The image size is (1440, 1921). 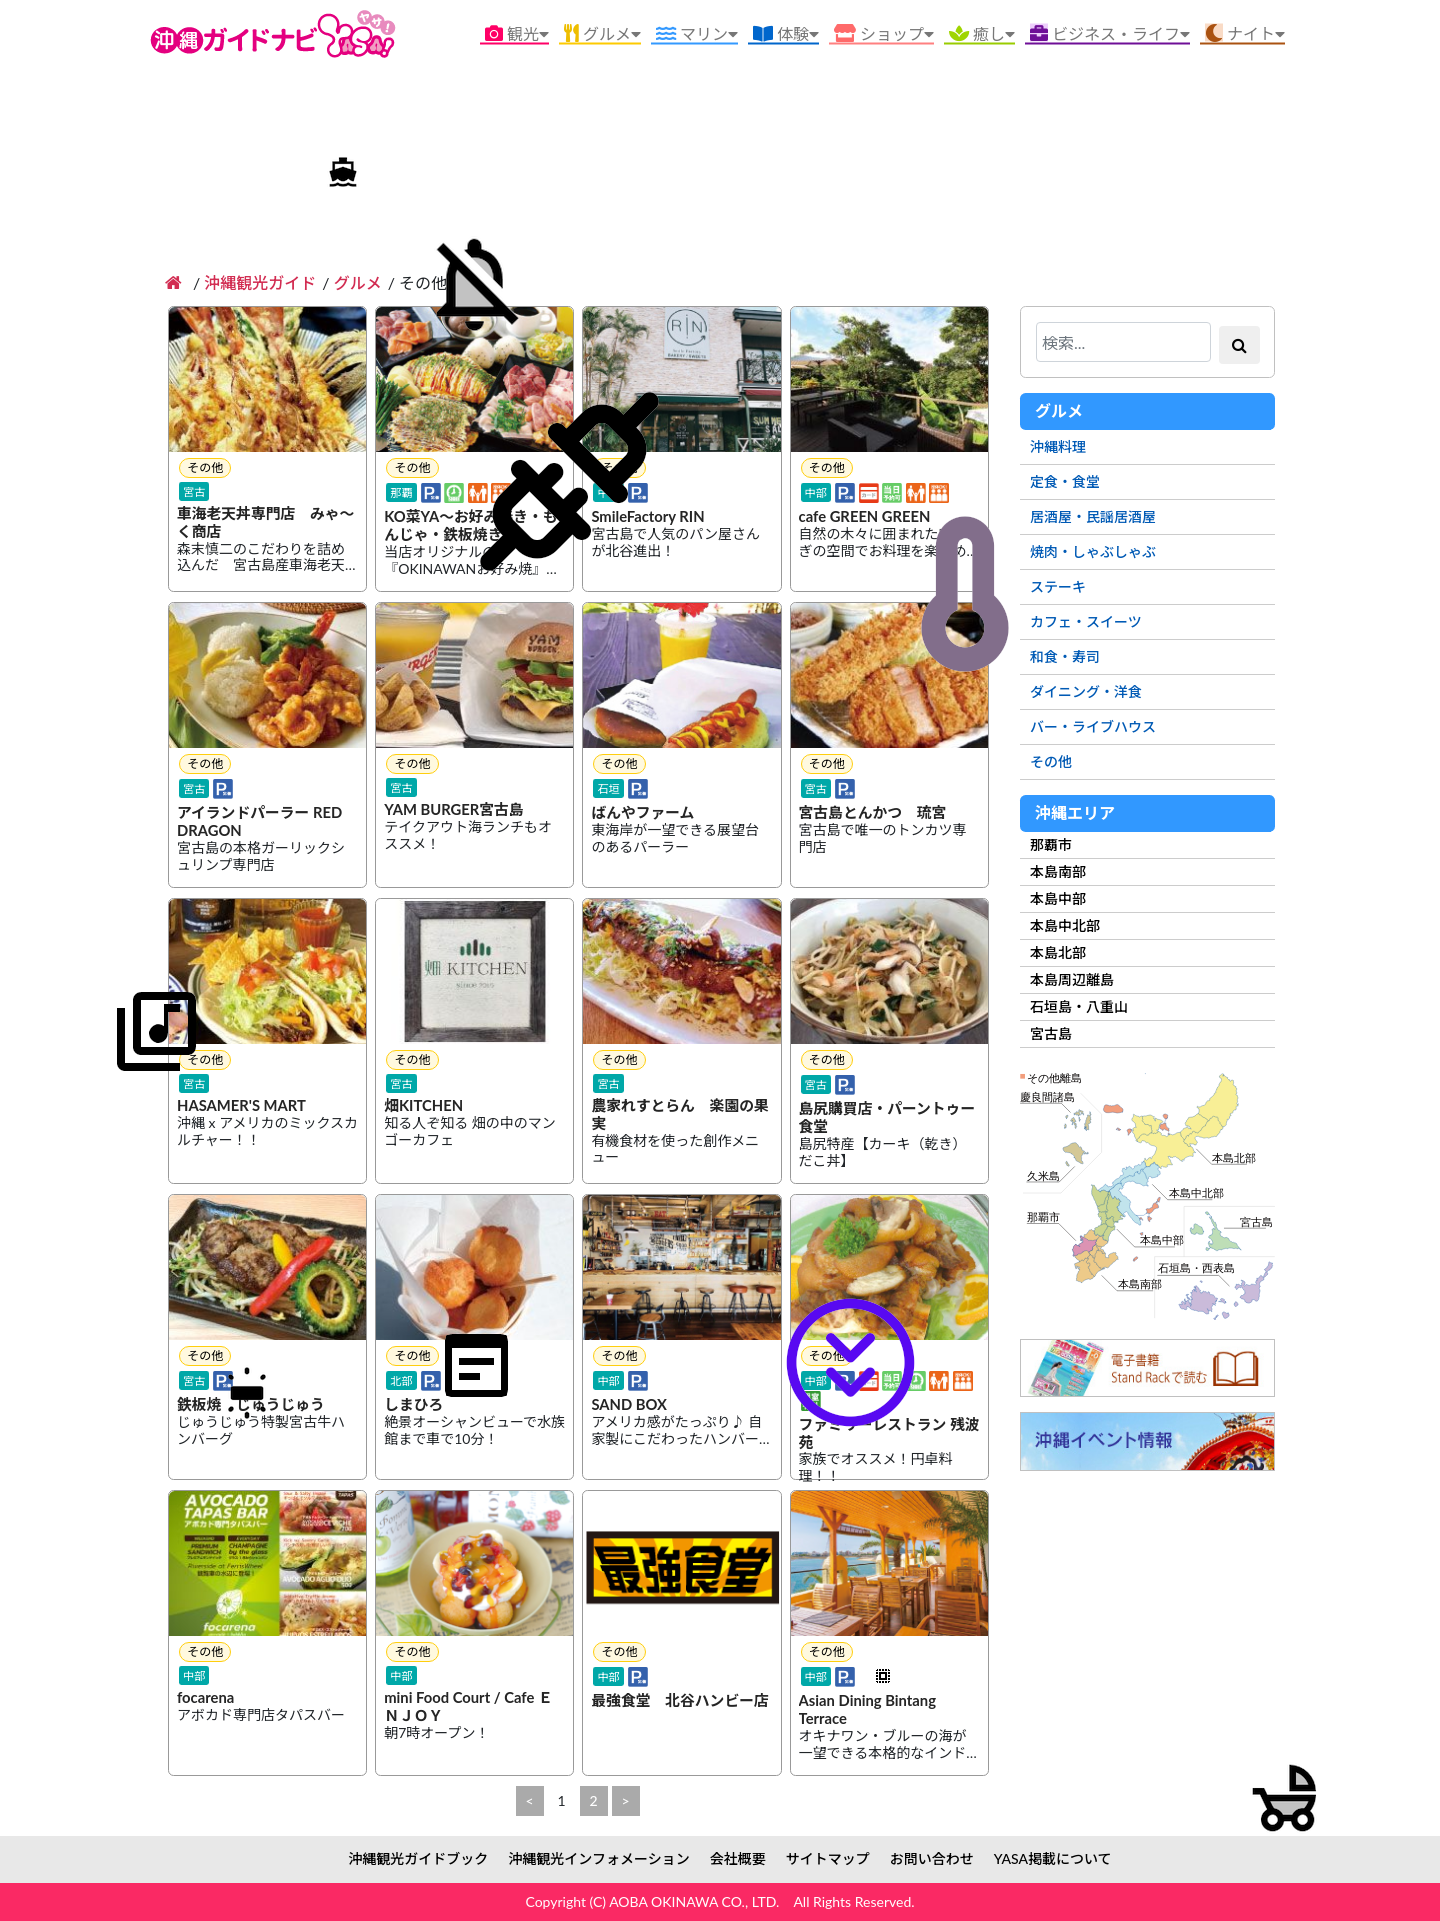 I want to click on connect or establish a connection, so click(x=569, y=481).